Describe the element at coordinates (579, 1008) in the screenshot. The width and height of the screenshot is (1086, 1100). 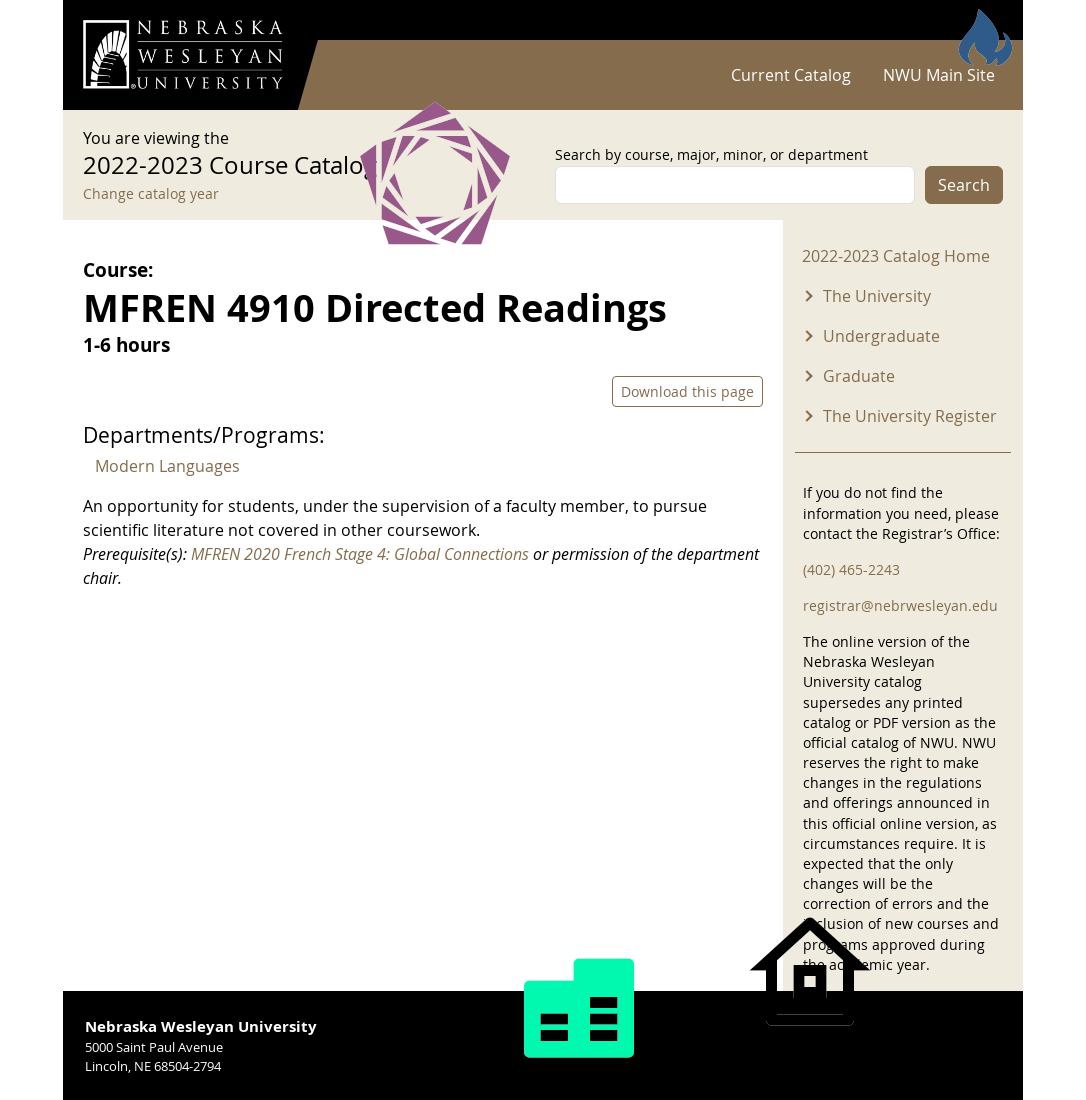
I see `access database or data storage` at that location.